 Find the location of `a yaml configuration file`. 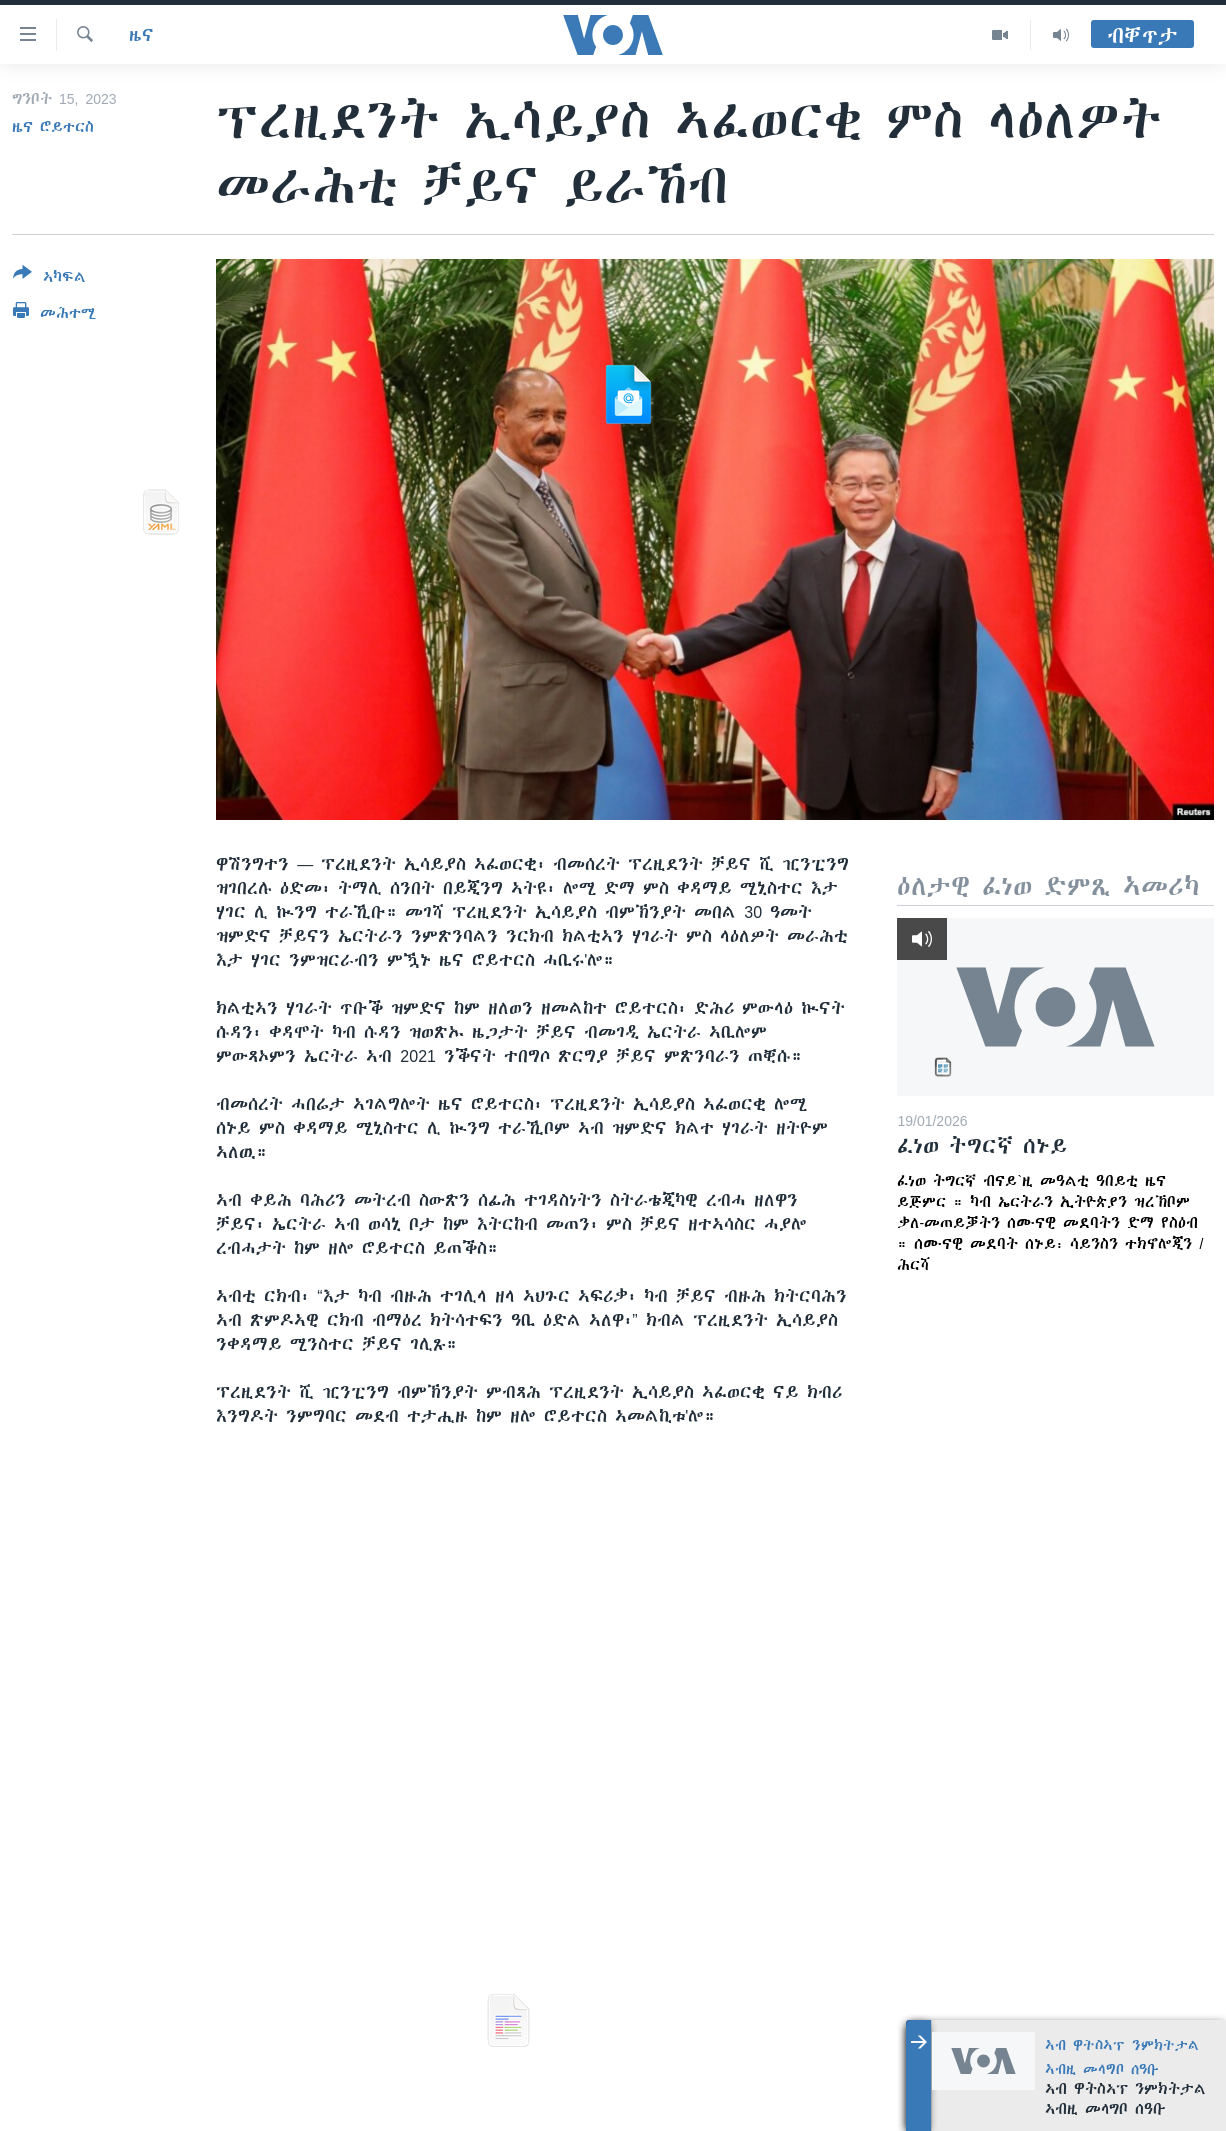

a yaml configuration file is located at coordinates (161, 512).